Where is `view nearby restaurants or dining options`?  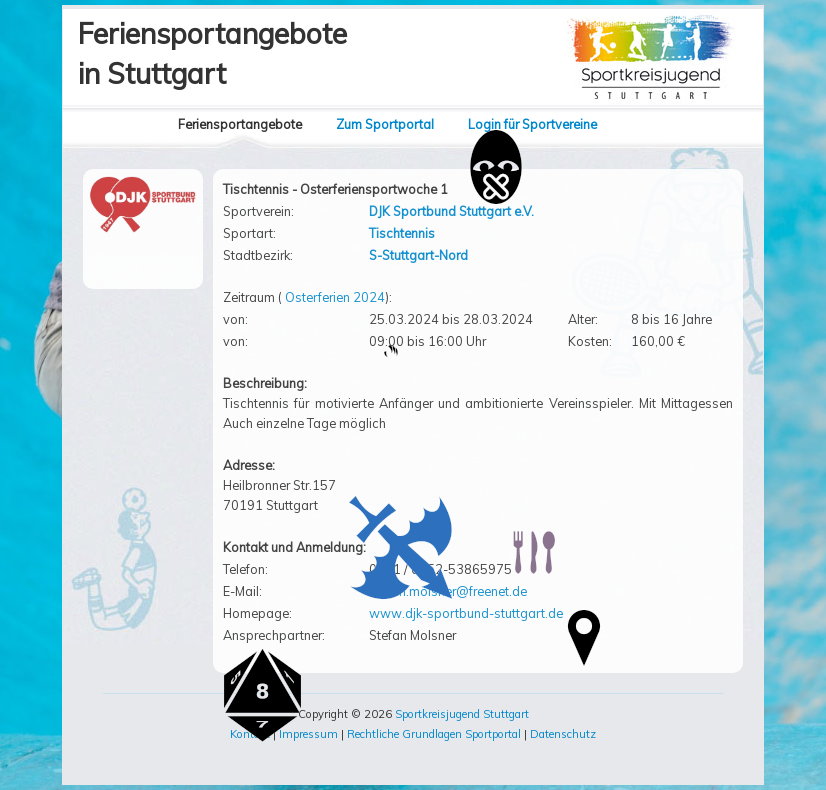
view nearby restaurants or dining options is located at coordinates (533, 552).